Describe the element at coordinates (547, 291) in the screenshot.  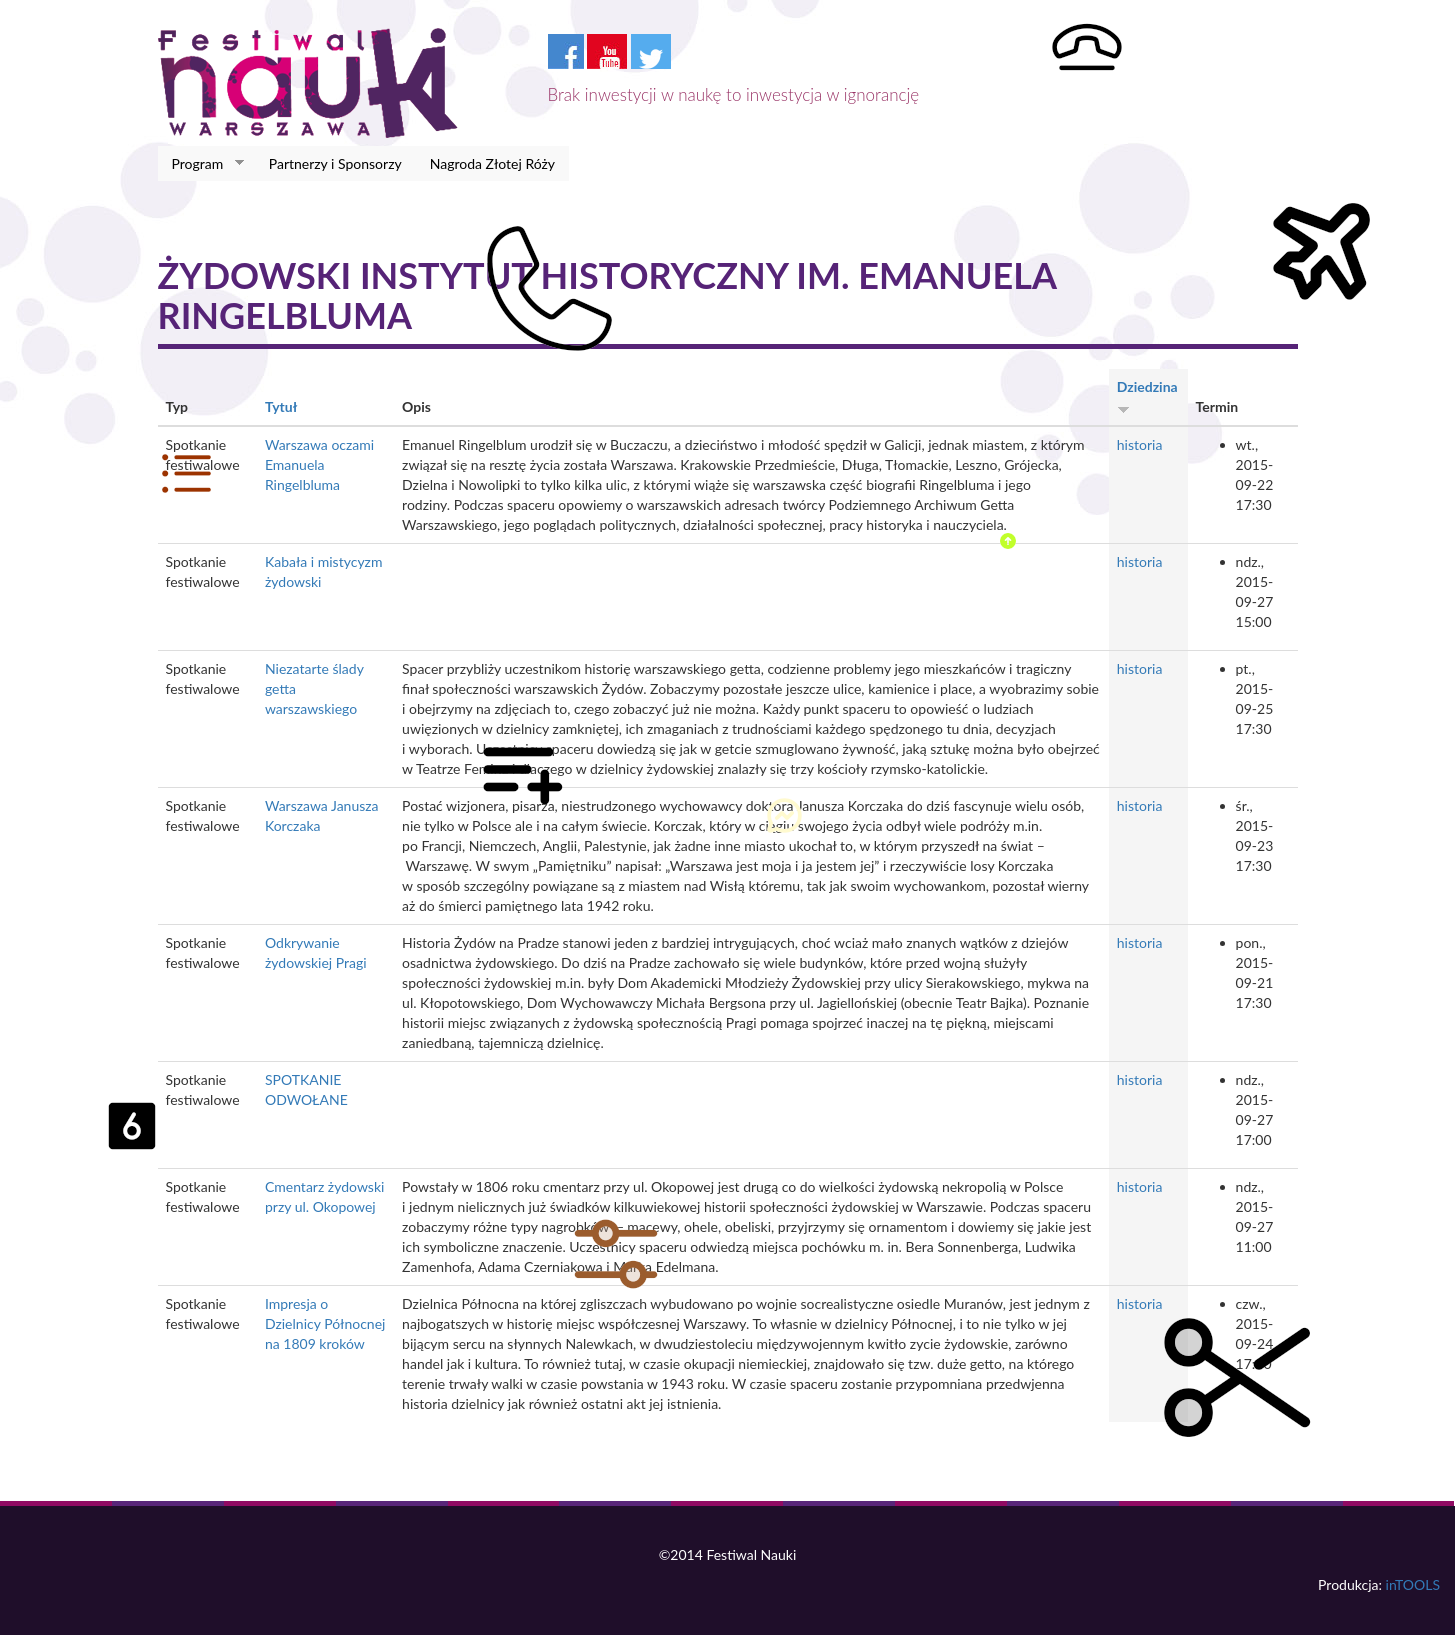
I see `make a phone call` at that location.